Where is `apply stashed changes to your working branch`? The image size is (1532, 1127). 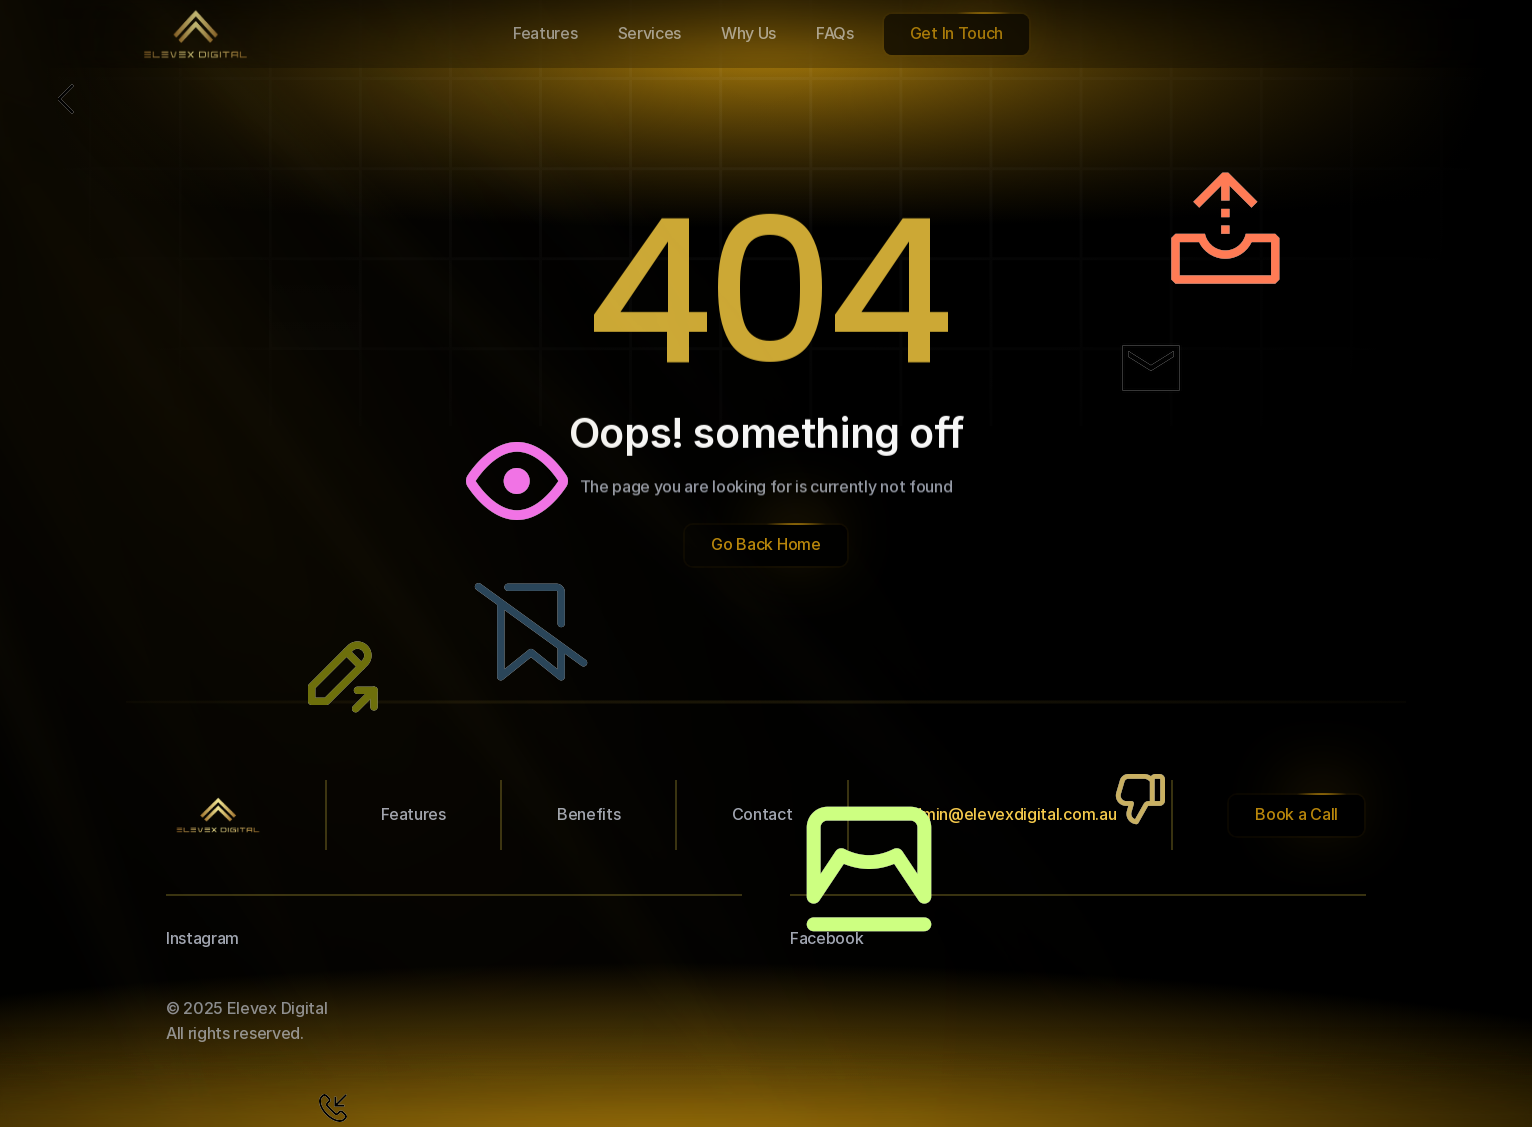 apply stashed changes to your working branch is located at coordinates (1229, 225).